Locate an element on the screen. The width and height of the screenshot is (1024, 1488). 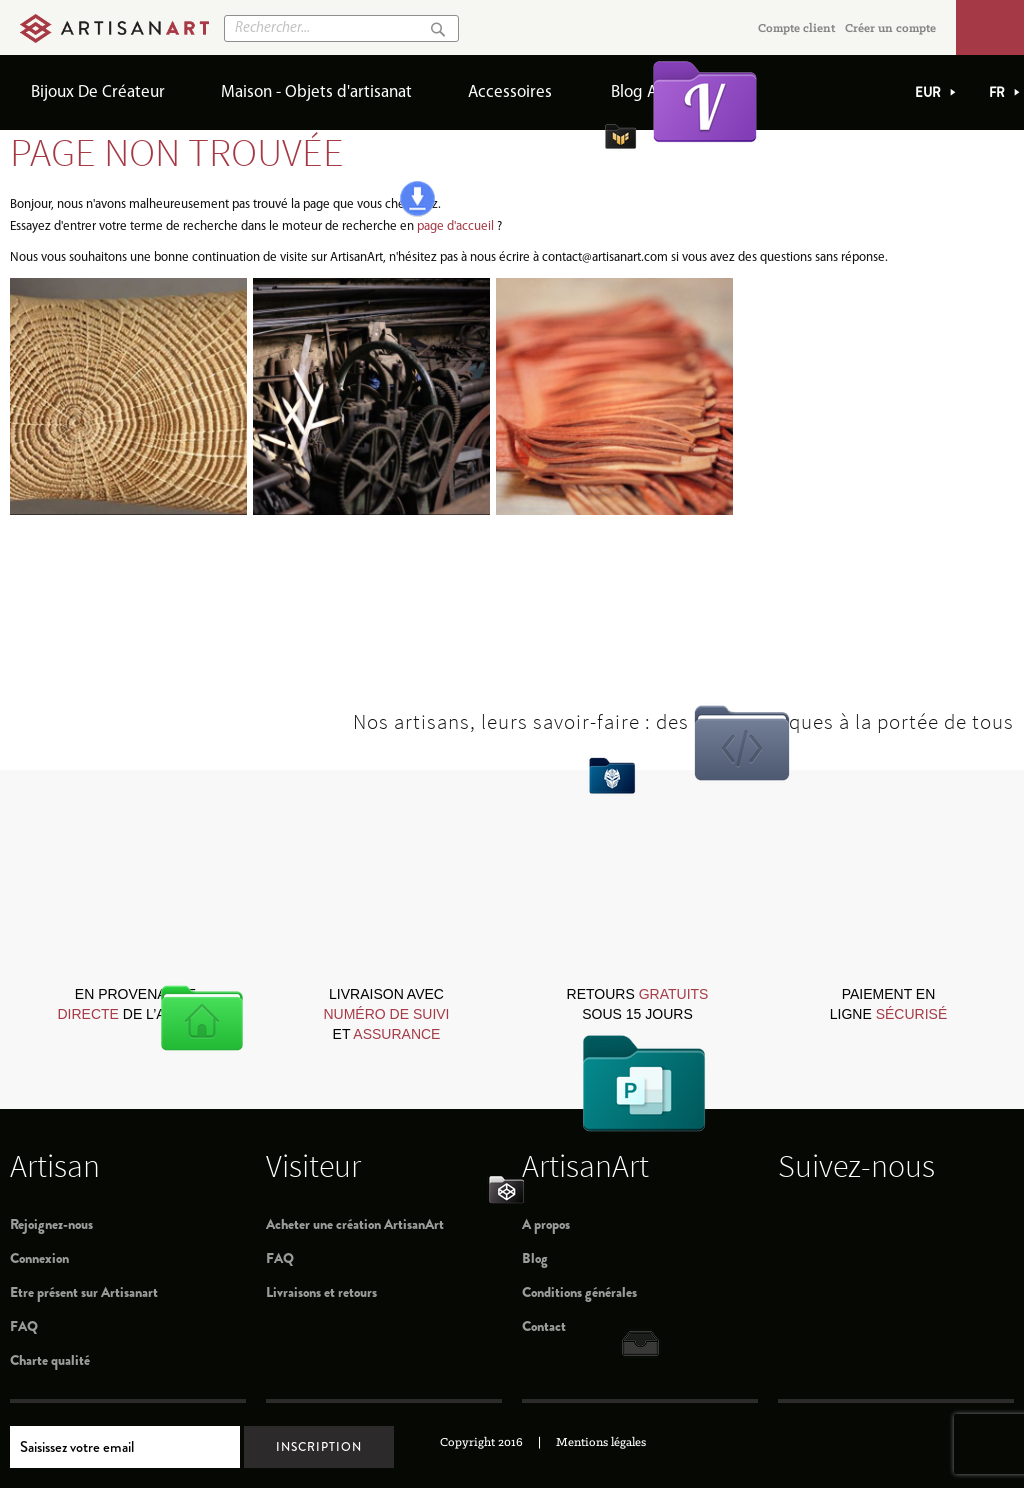
open folder containing microsoft publisher files is located at coordinates (643, 1086).